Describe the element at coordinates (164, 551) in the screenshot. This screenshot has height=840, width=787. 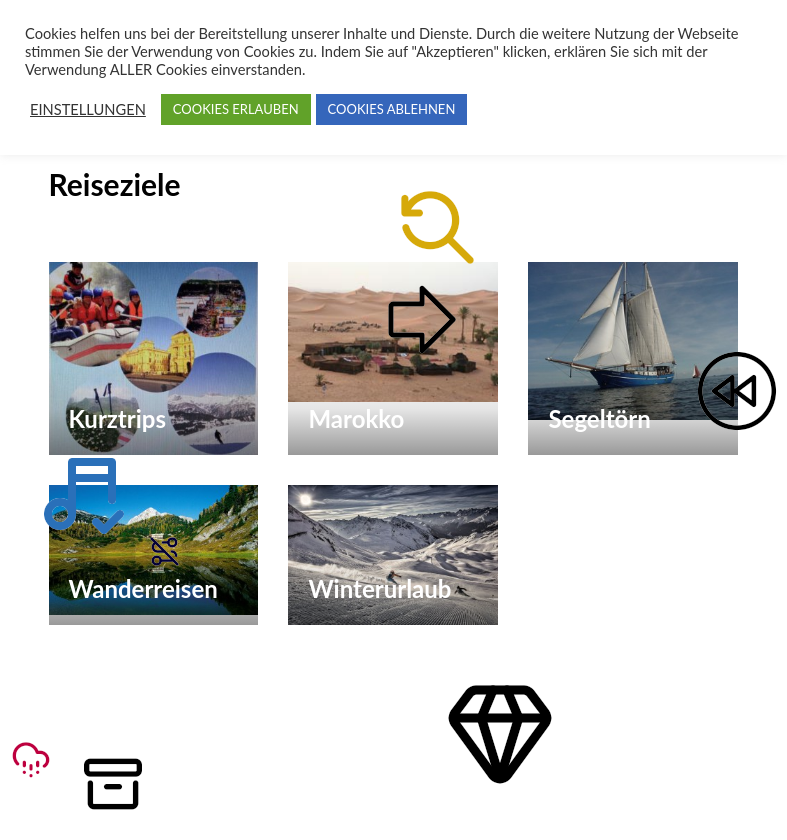
I see `disable route navigation` at that location.